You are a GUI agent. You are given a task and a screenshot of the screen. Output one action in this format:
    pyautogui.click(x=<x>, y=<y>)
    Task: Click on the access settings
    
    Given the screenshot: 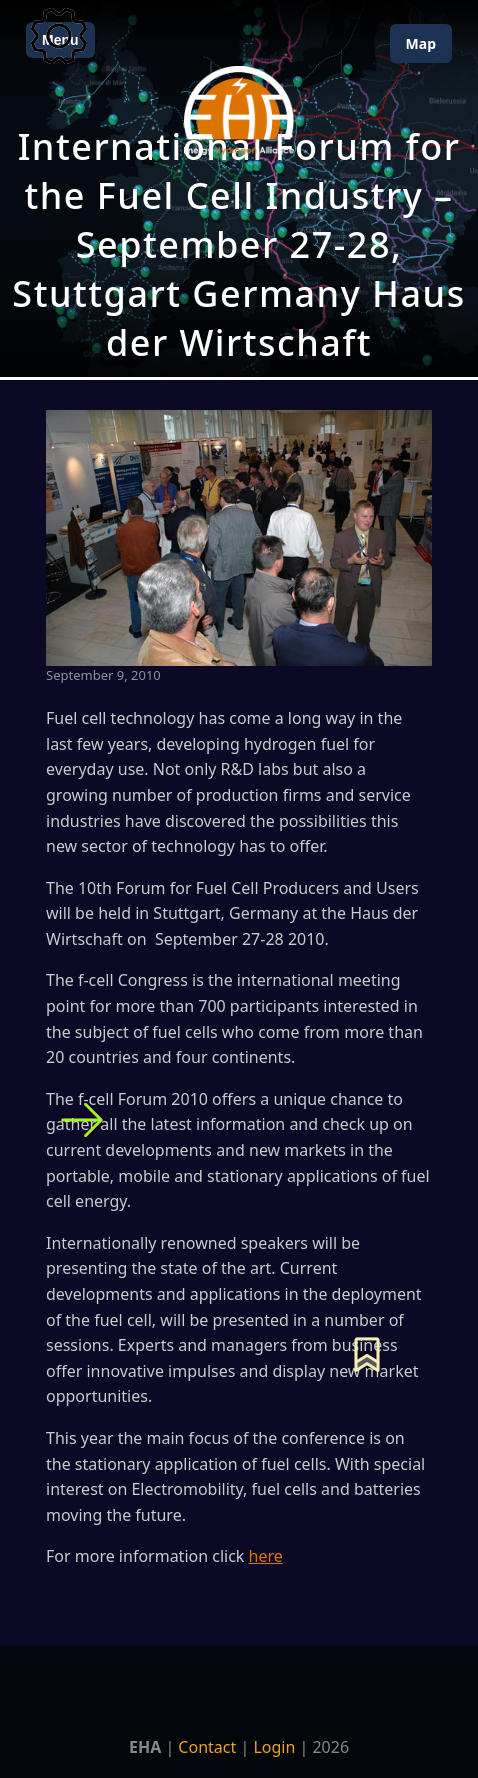 What is the action you would take?
    pyautogui.click(x=59, y=36)
    